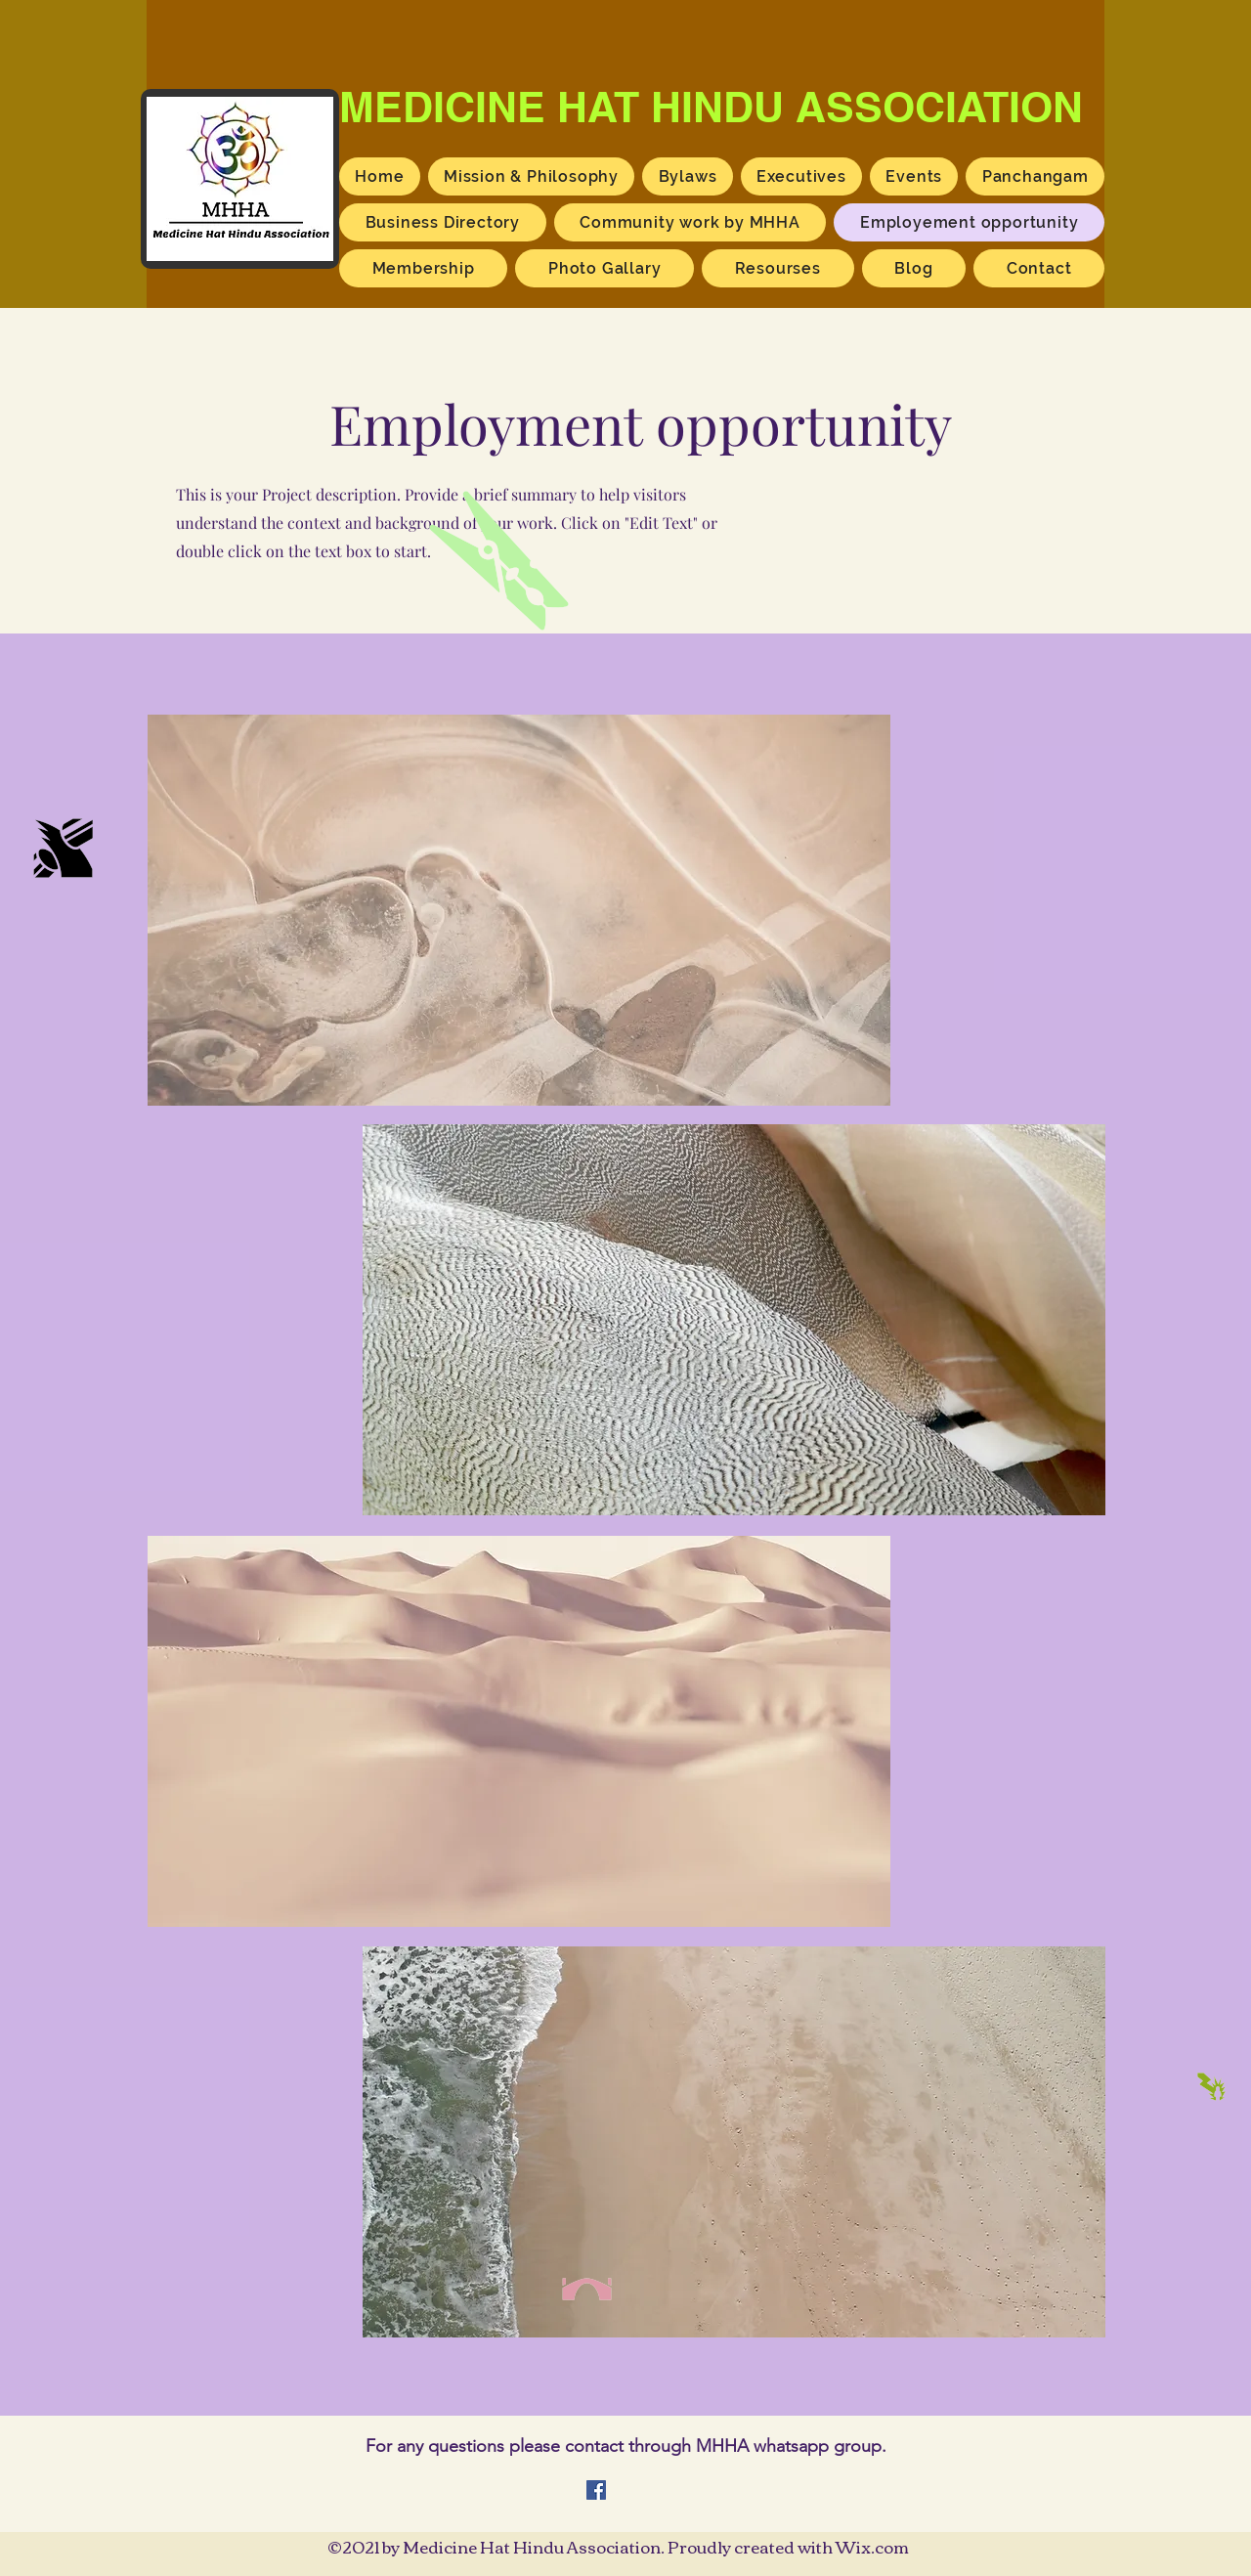  What do you see at coordinates (1211, 2086) in the screenshot?
I see `indicates a character has been struck by lightning` at bounding box center [1211, 2086].